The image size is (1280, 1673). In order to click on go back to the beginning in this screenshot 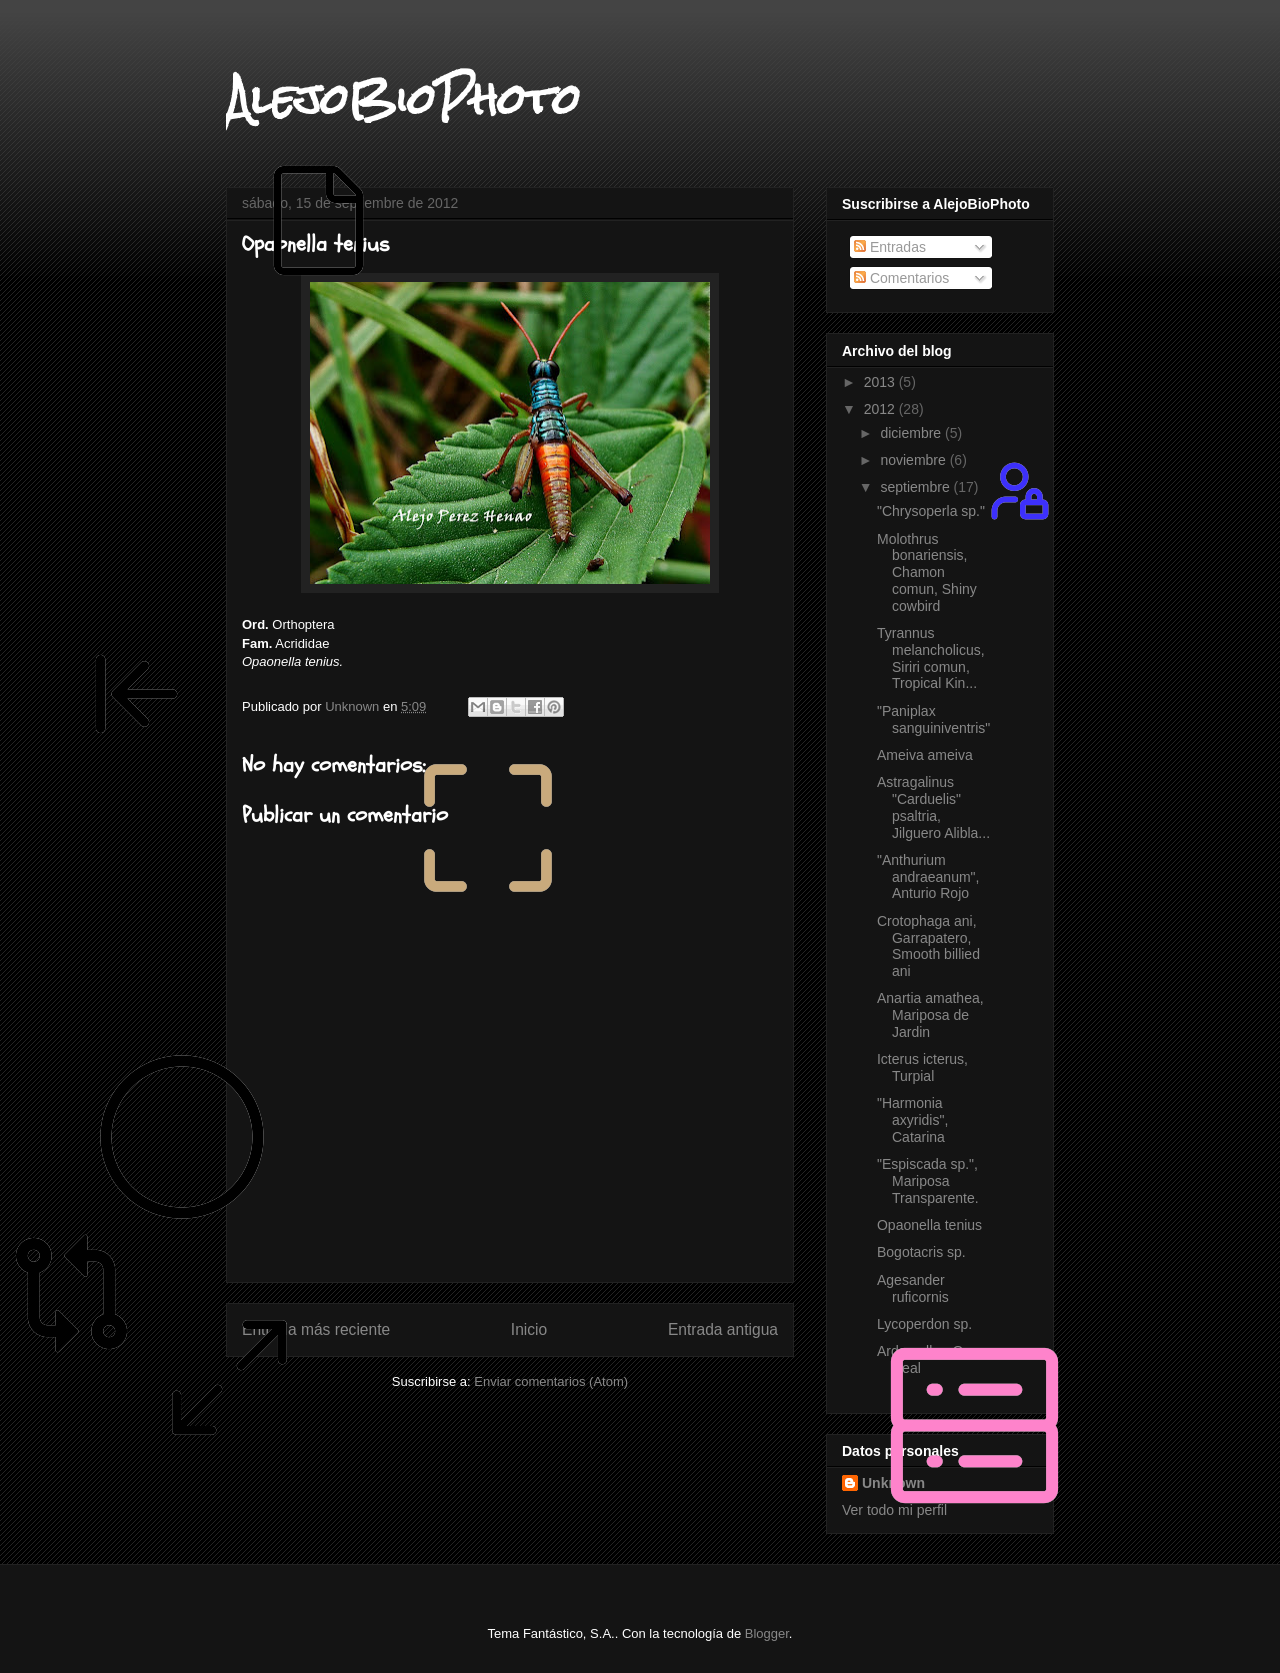, I will do `click(135, 694)`.